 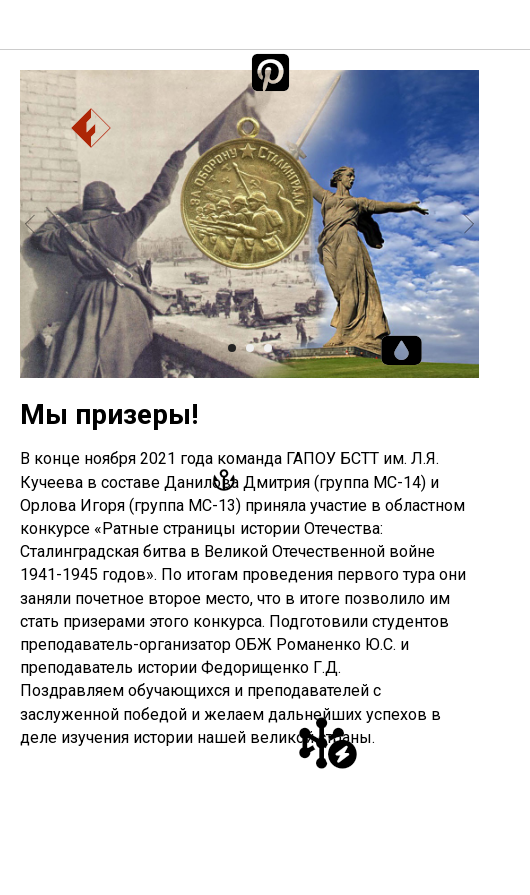 I want to click on access marina or harbor locations, so click(x=224, y=480).